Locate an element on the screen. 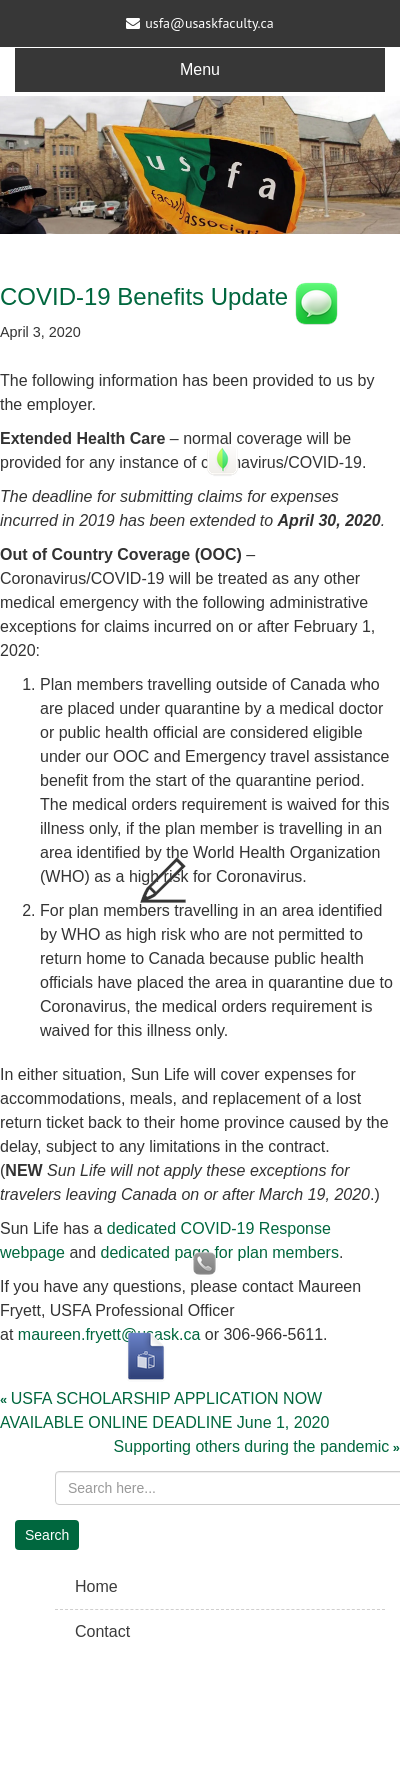 The height and width of the screenshot is (1775, 400). open the messages app is located at coordinates (316, 303).